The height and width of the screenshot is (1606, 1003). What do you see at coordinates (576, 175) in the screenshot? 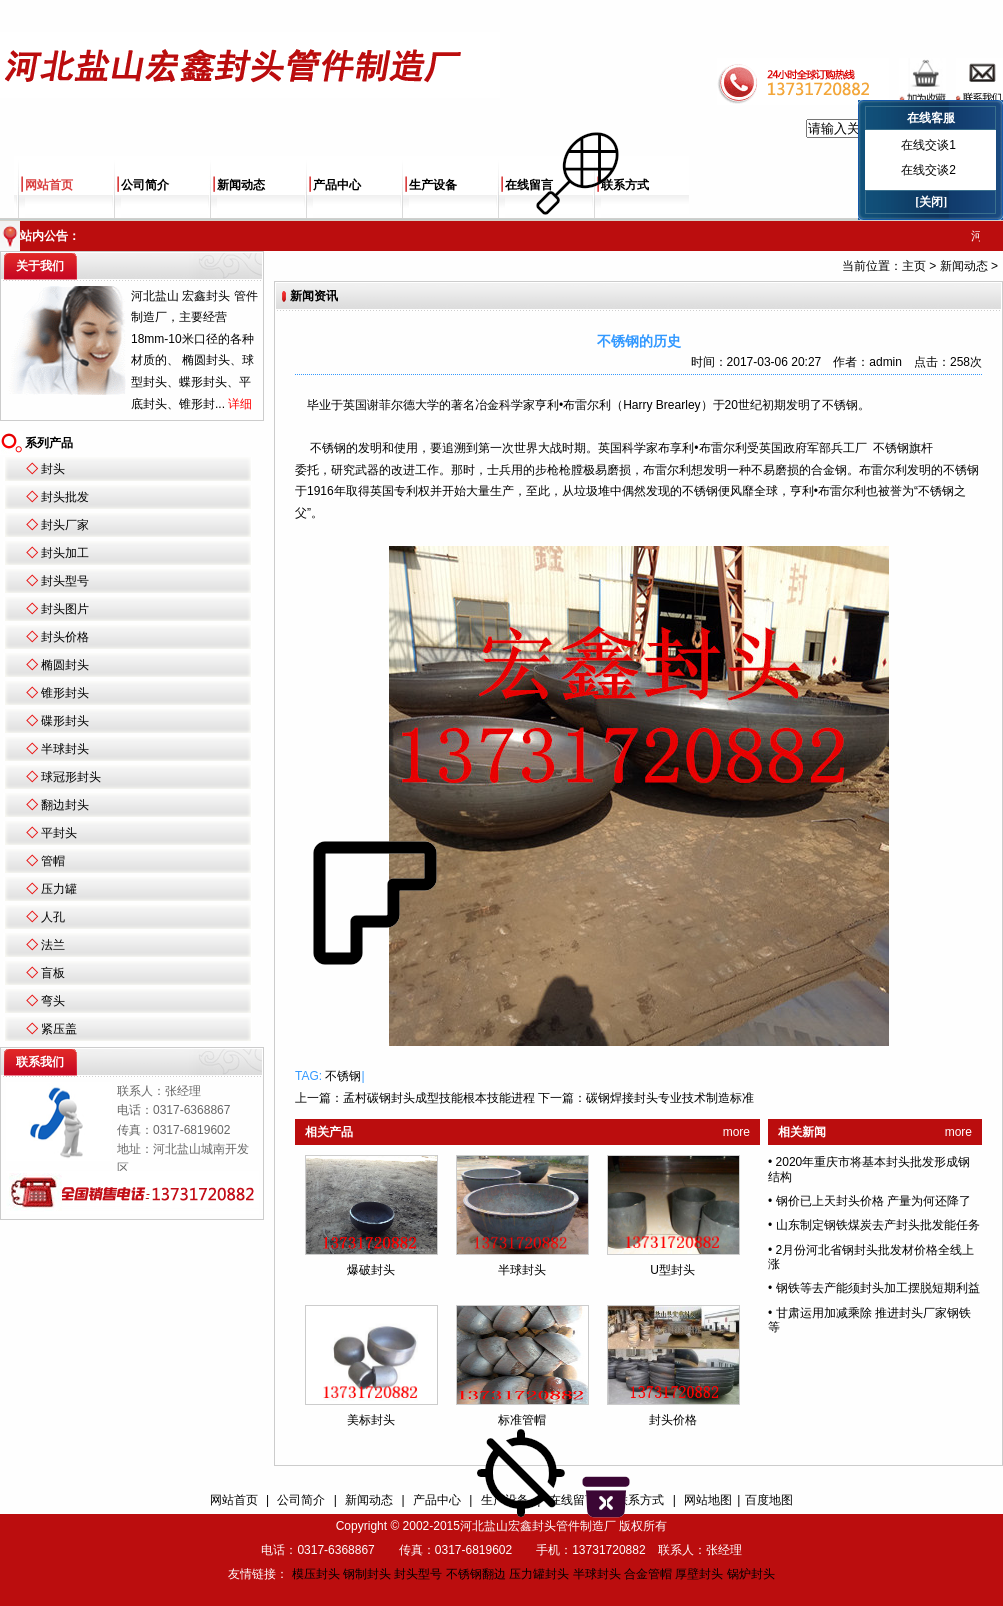
I see `access tennis or racquet sports features` at bounding box center [576, 175].